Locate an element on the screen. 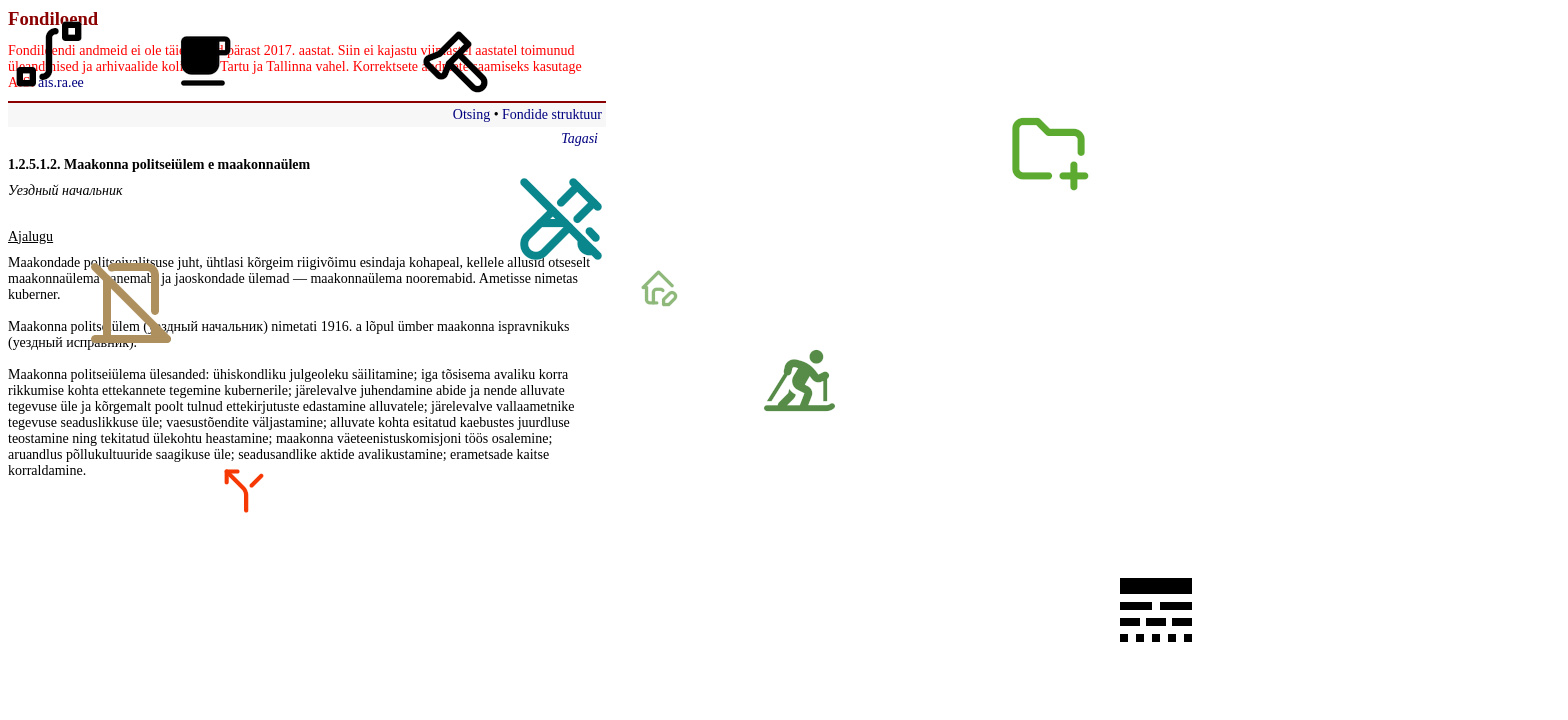 This screenshot has width=1568, height=720. view route between two points is located at coordinates (49, 54).